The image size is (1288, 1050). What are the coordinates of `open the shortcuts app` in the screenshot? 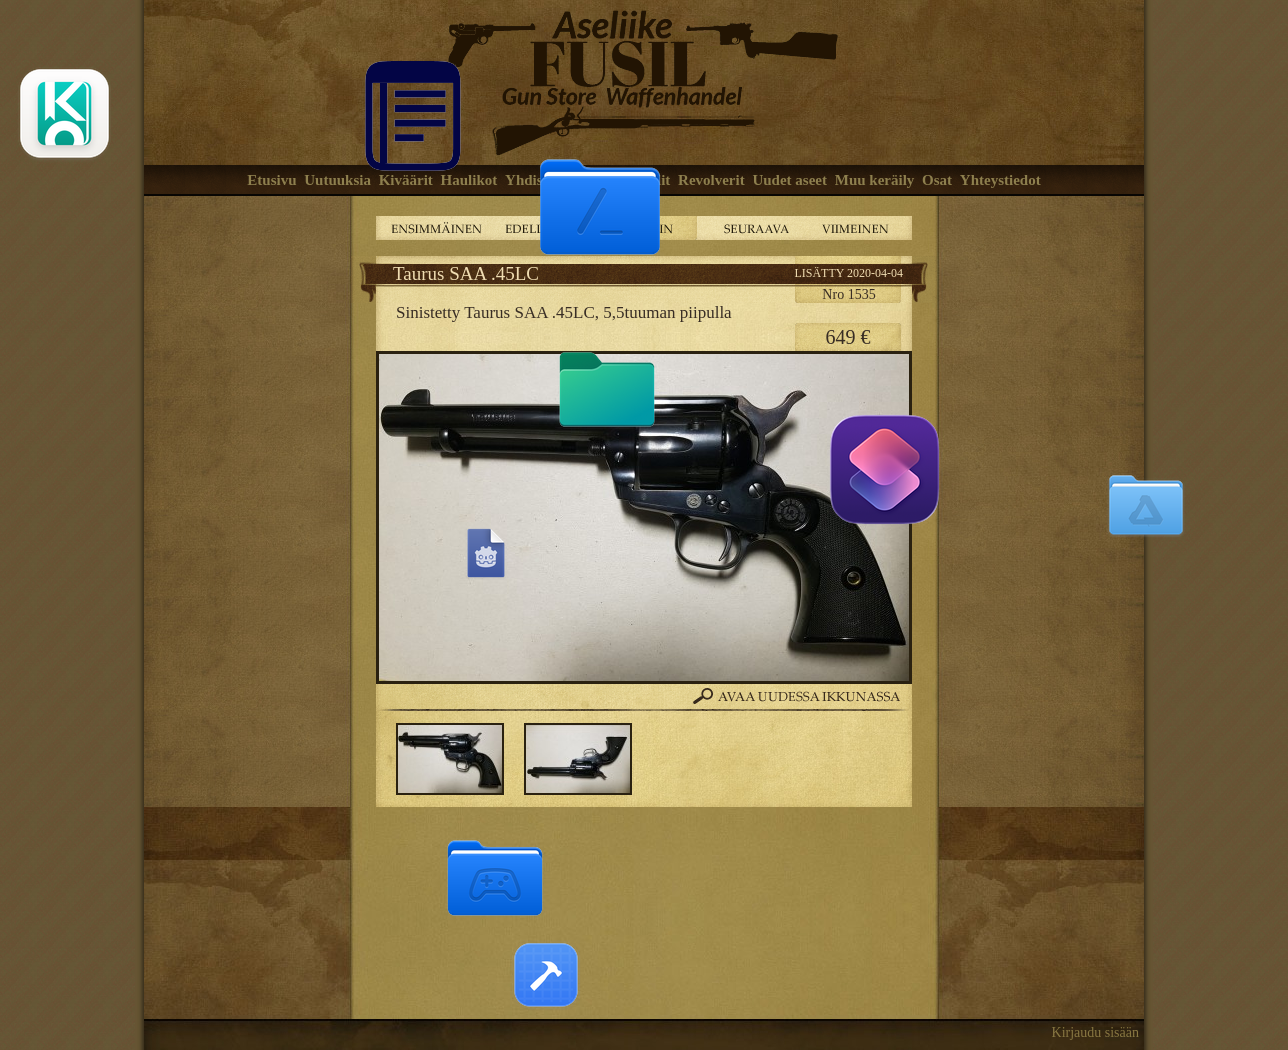 It's located at (884, 469).